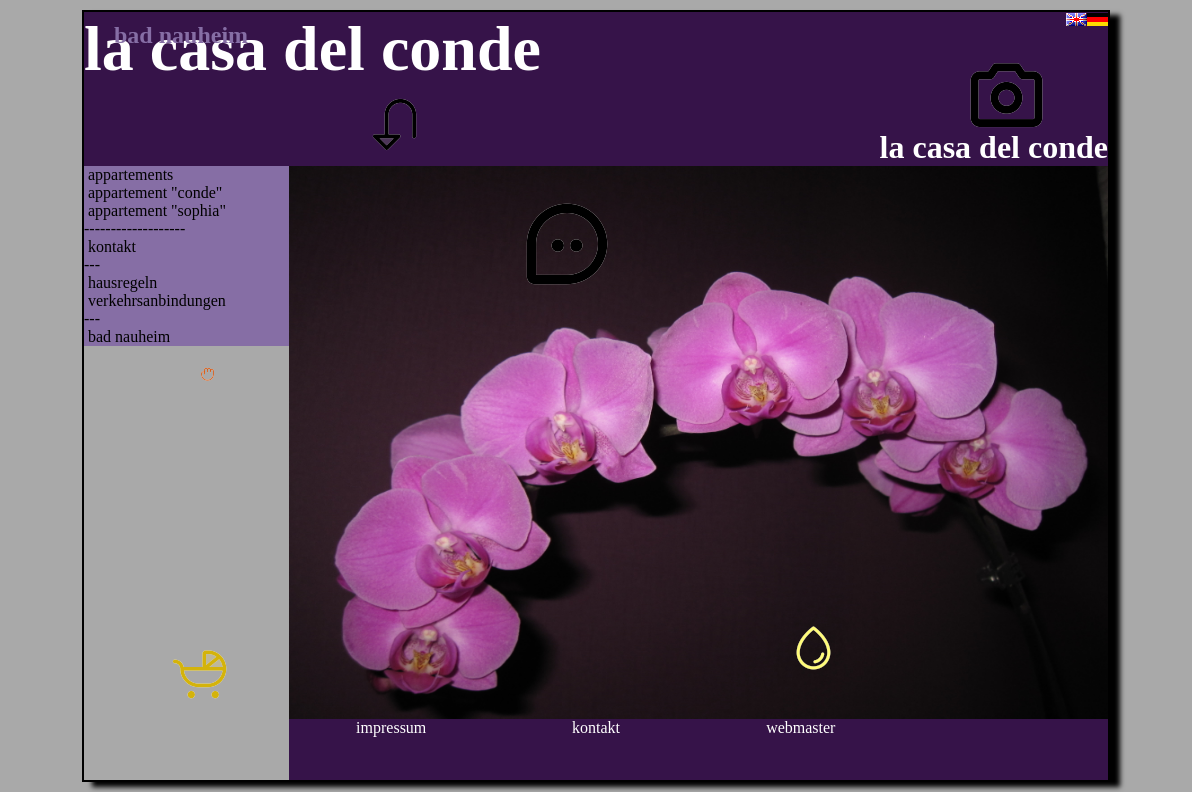  What do you see at coordinates (207, 372) in the screenshot?
I see `drag to reorder or move an item` at bounding box center [207, 372].